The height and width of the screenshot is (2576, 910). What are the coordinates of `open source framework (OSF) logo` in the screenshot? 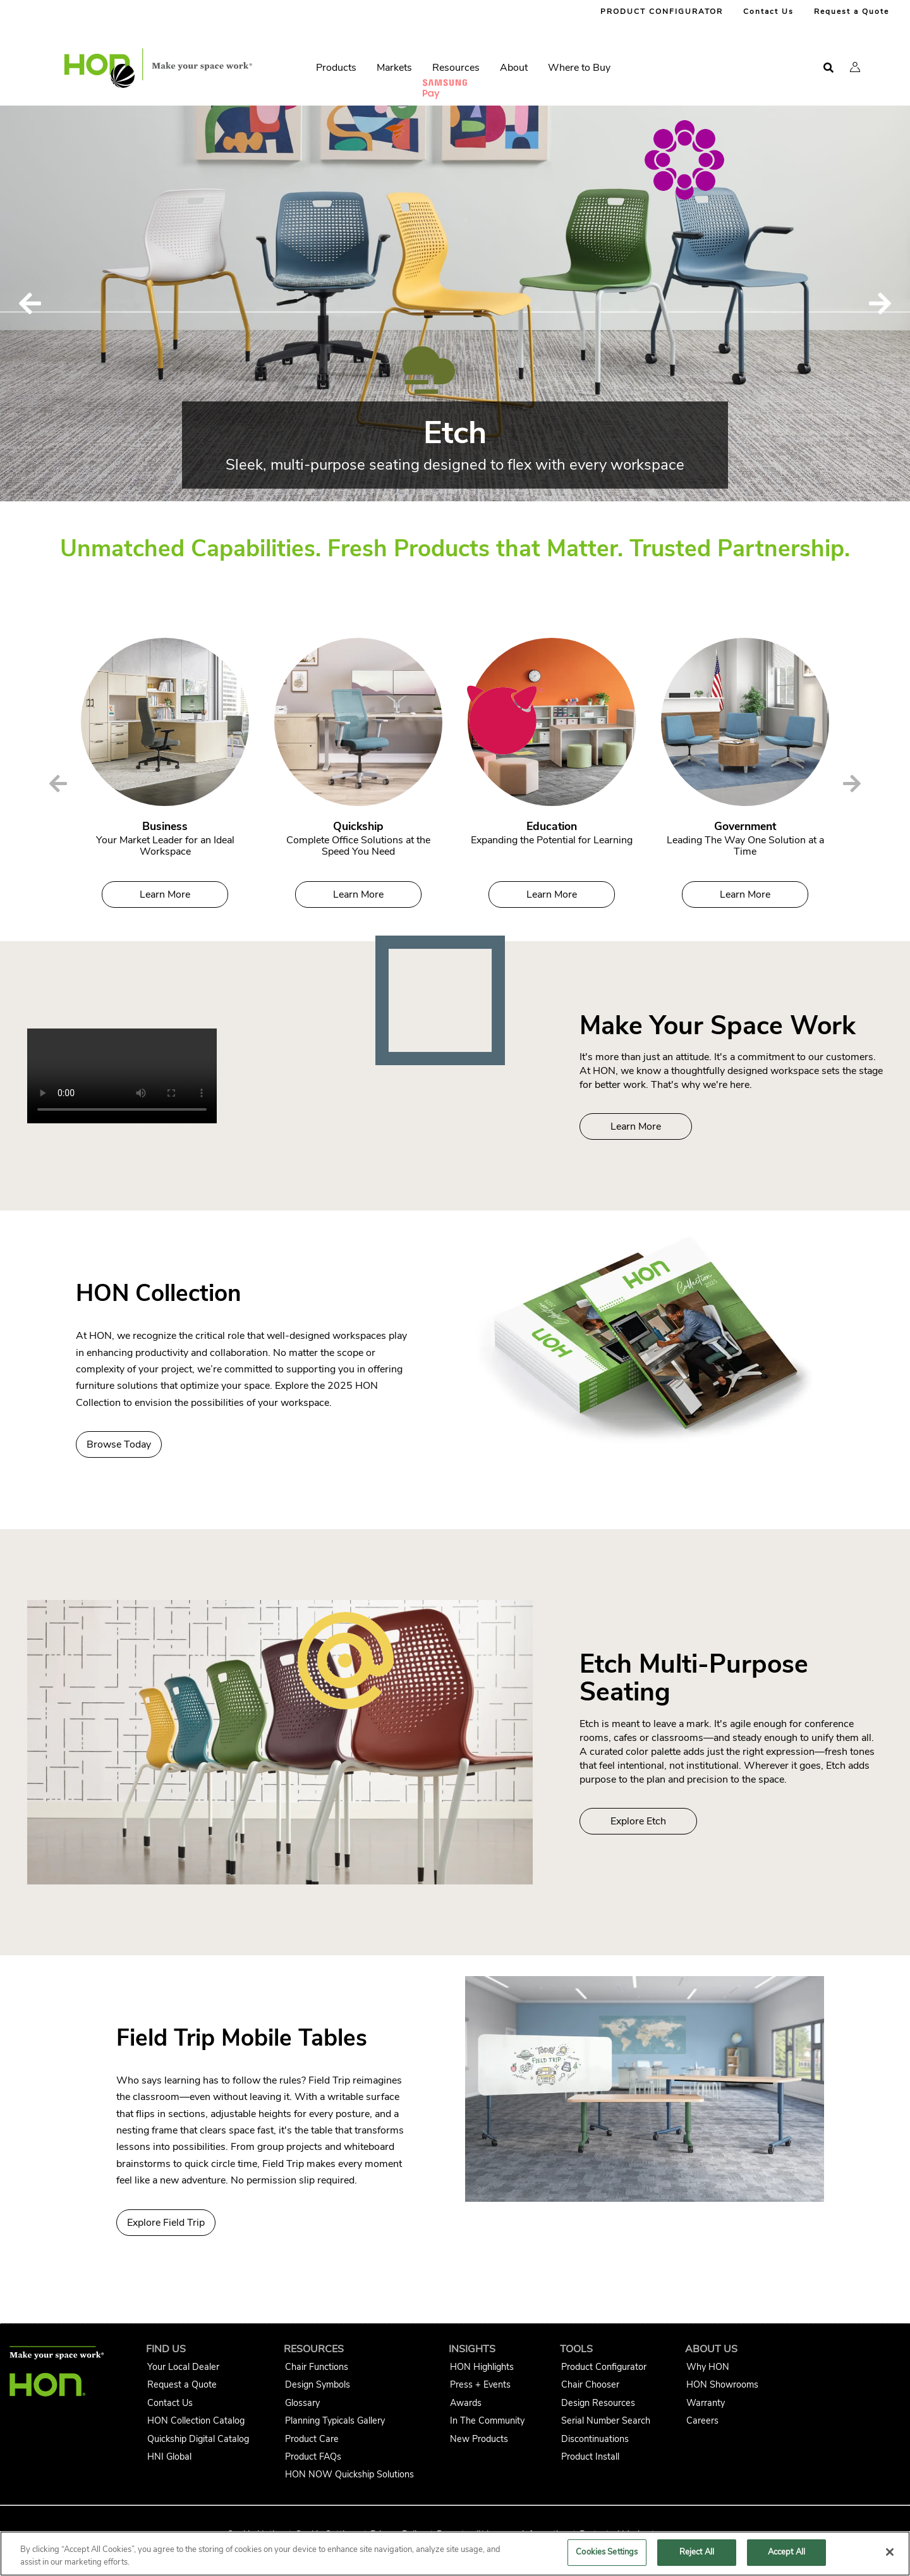 It's located at (684, 160).